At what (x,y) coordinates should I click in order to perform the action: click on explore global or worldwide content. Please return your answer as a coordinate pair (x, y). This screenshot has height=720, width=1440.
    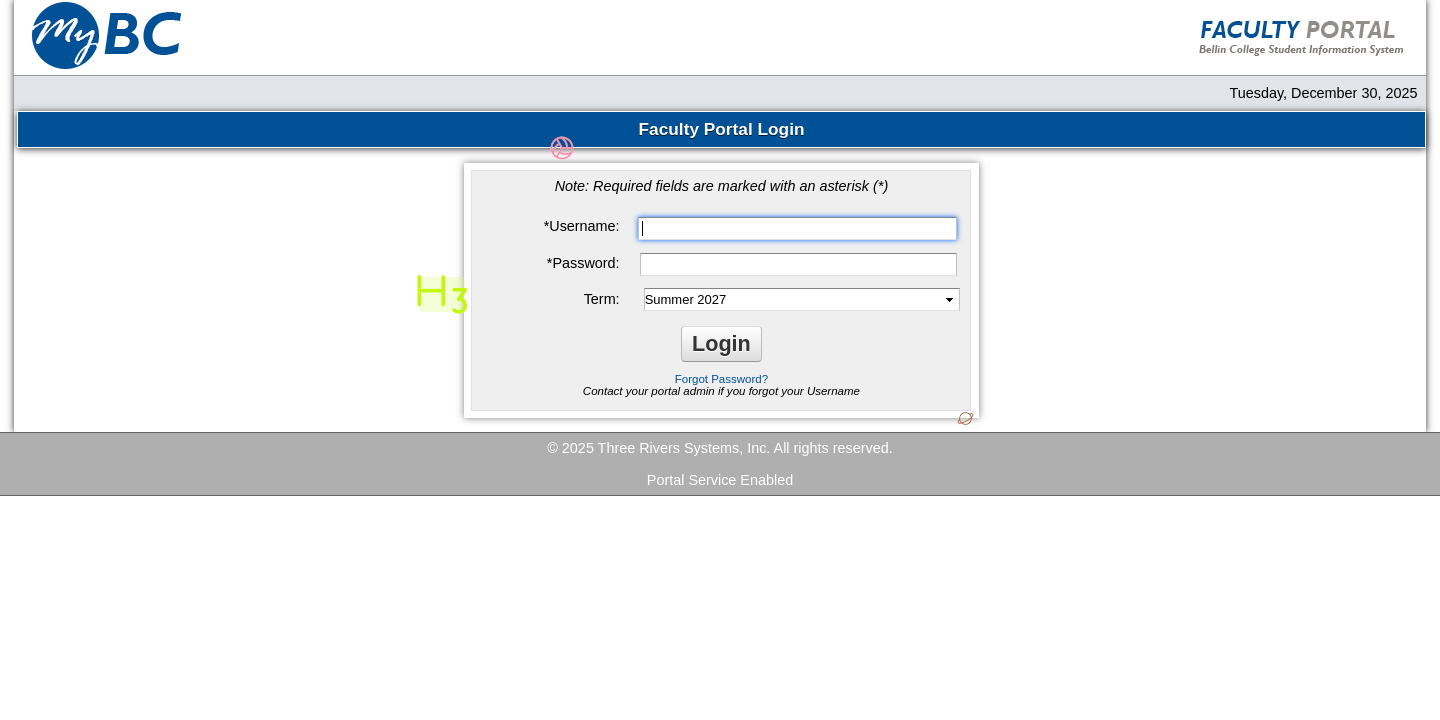
    Looking at the image, I should click on (965, 418).